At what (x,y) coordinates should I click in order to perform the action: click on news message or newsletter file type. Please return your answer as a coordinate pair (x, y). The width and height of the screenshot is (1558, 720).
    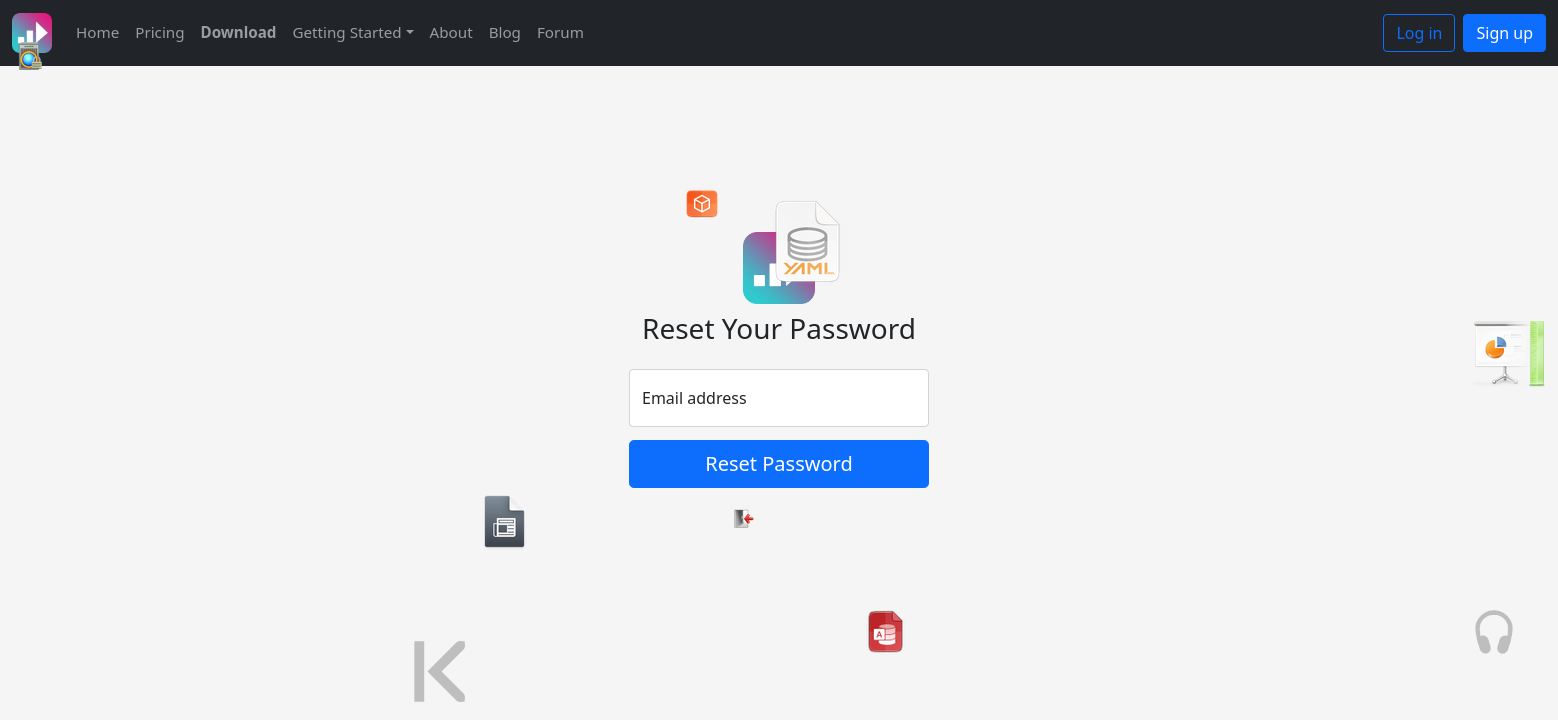
    Looking at the image, I should click on (504, 522).